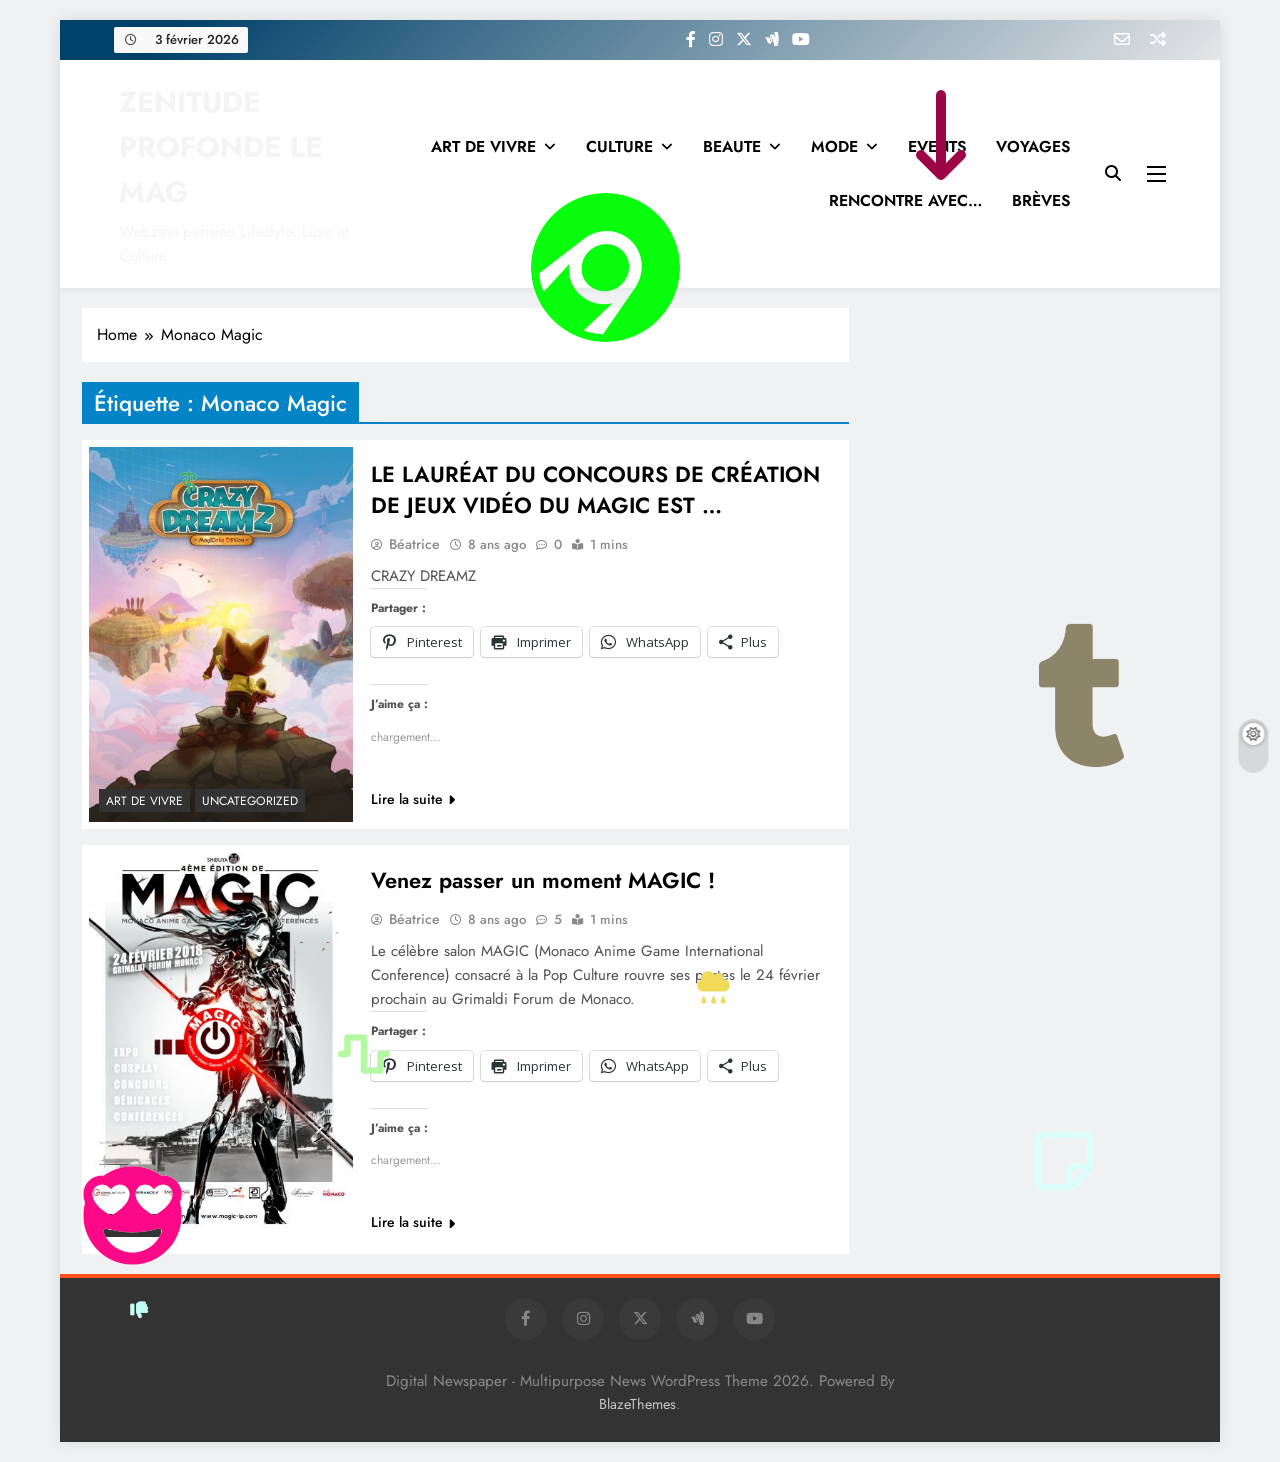 Image resolution: width=1280 pixels, height=1462 pixels. I want to click on indicates rainy weather conditions, so click(713, 987).